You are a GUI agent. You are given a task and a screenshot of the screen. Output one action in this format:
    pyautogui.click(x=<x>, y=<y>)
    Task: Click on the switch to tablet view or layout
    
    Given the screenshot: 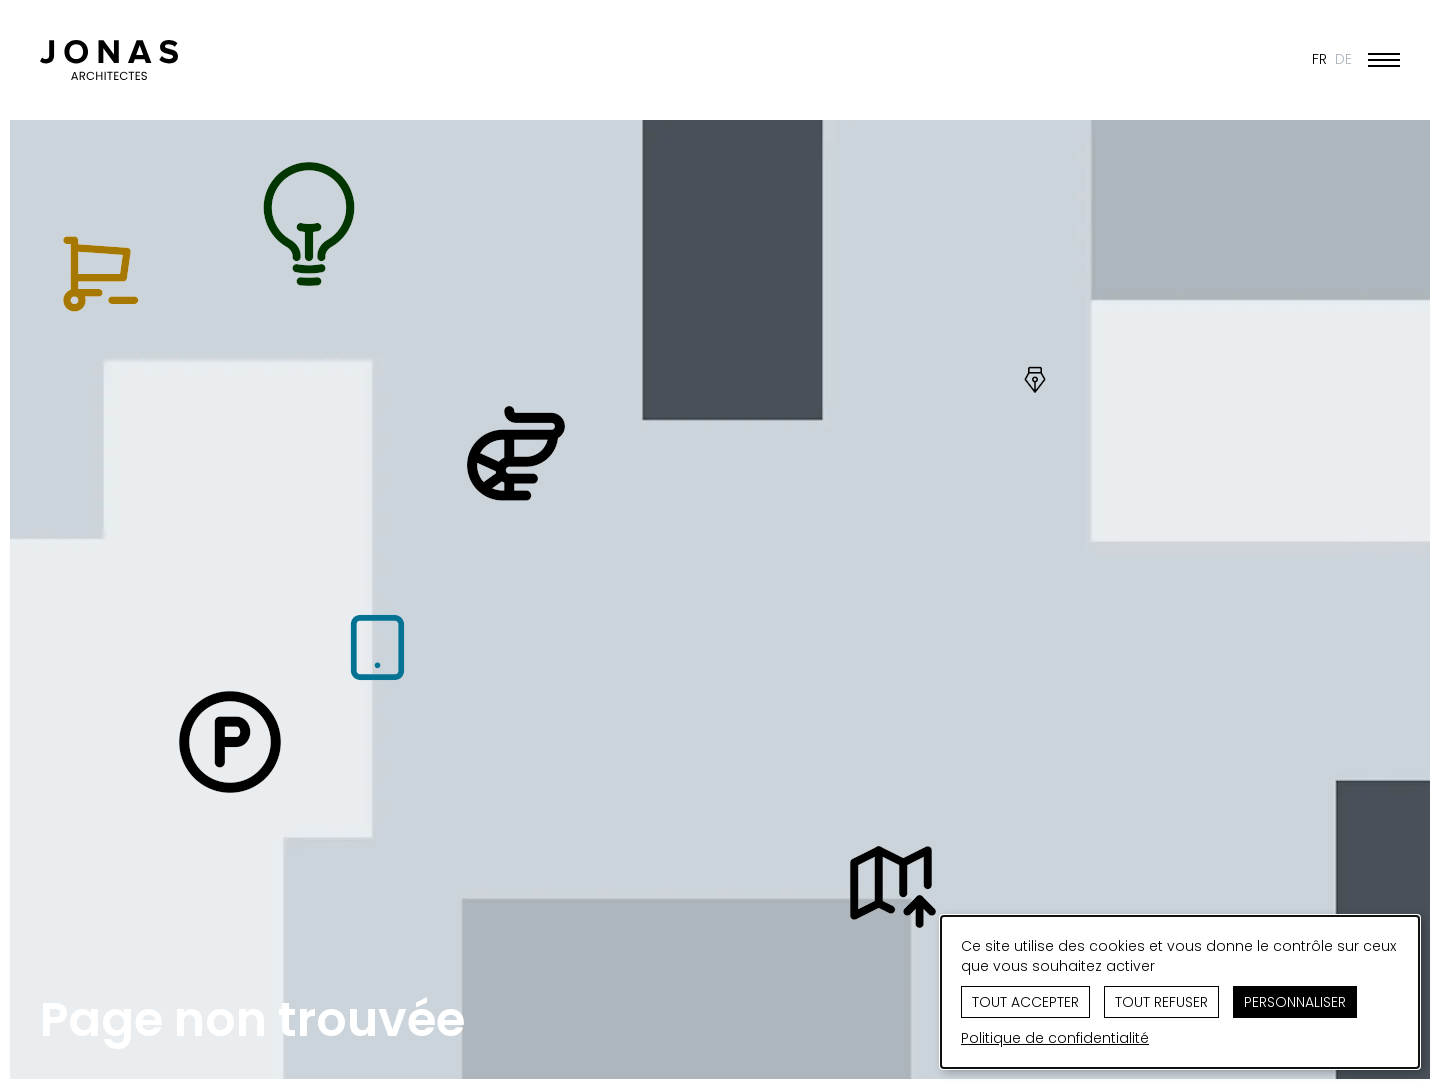 What is the action you would take?
    pyautogui.click(x=377, y=647)
    